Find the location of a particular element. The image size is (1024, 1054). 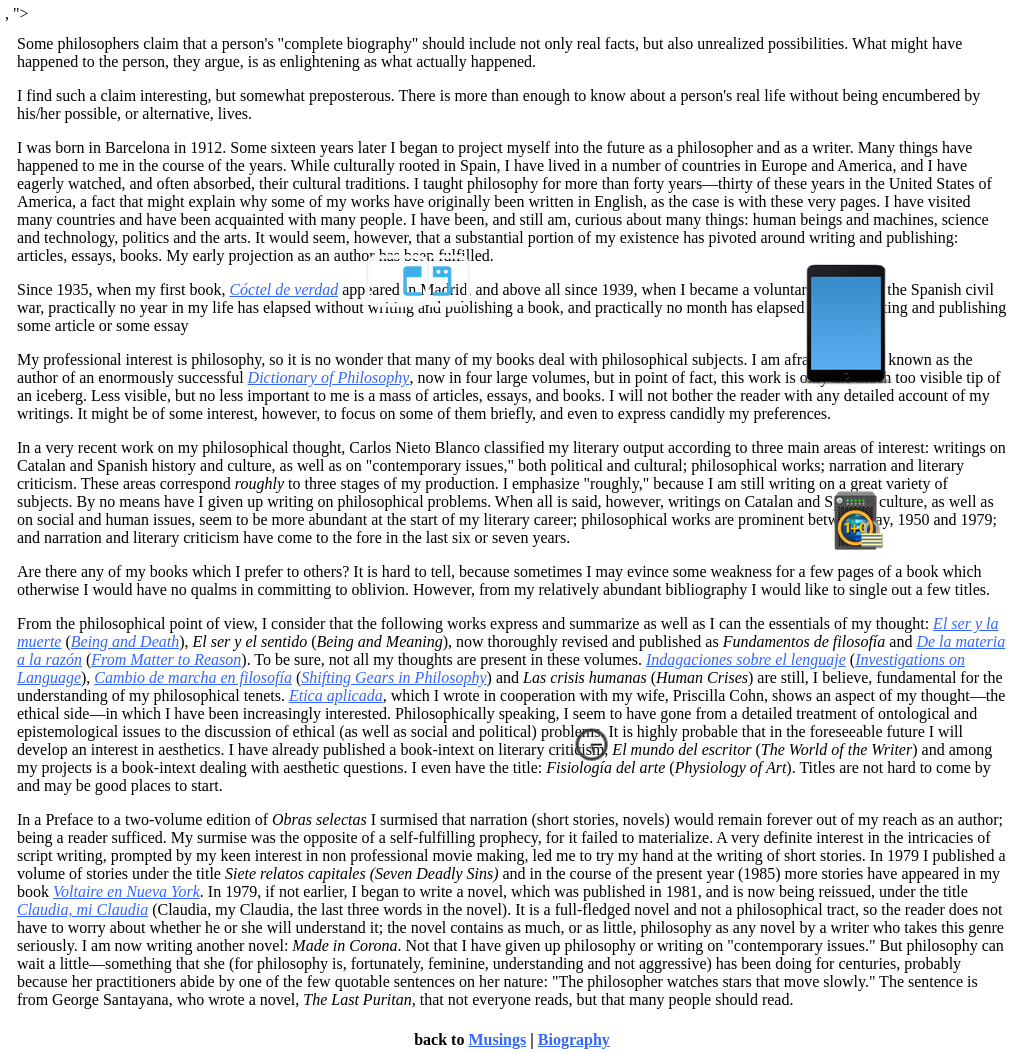

side-by-side window layout with focus on right screen is located at coordinates (418, 281).